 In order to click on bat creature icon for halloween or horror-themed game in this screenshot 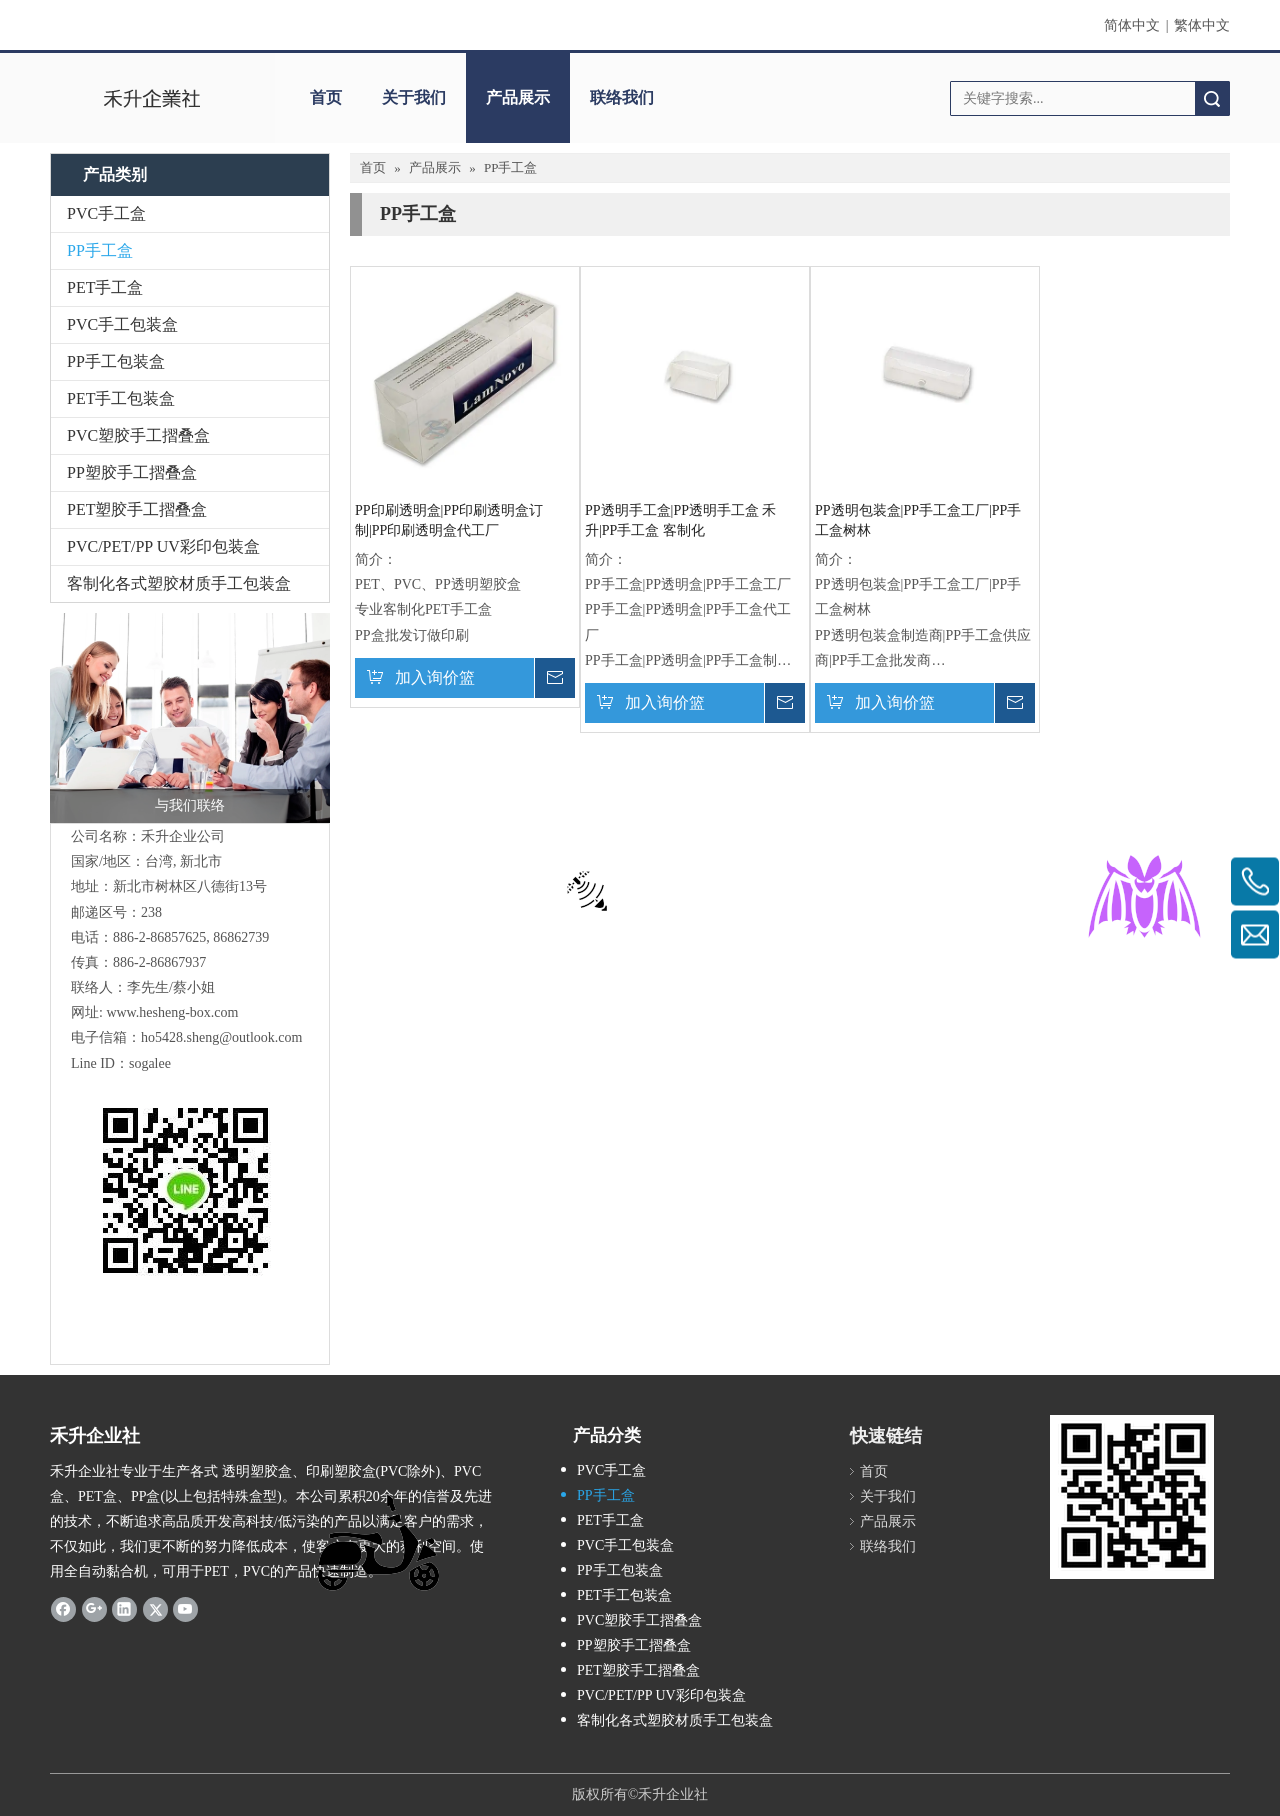, I will do `click(1144, 896)`.